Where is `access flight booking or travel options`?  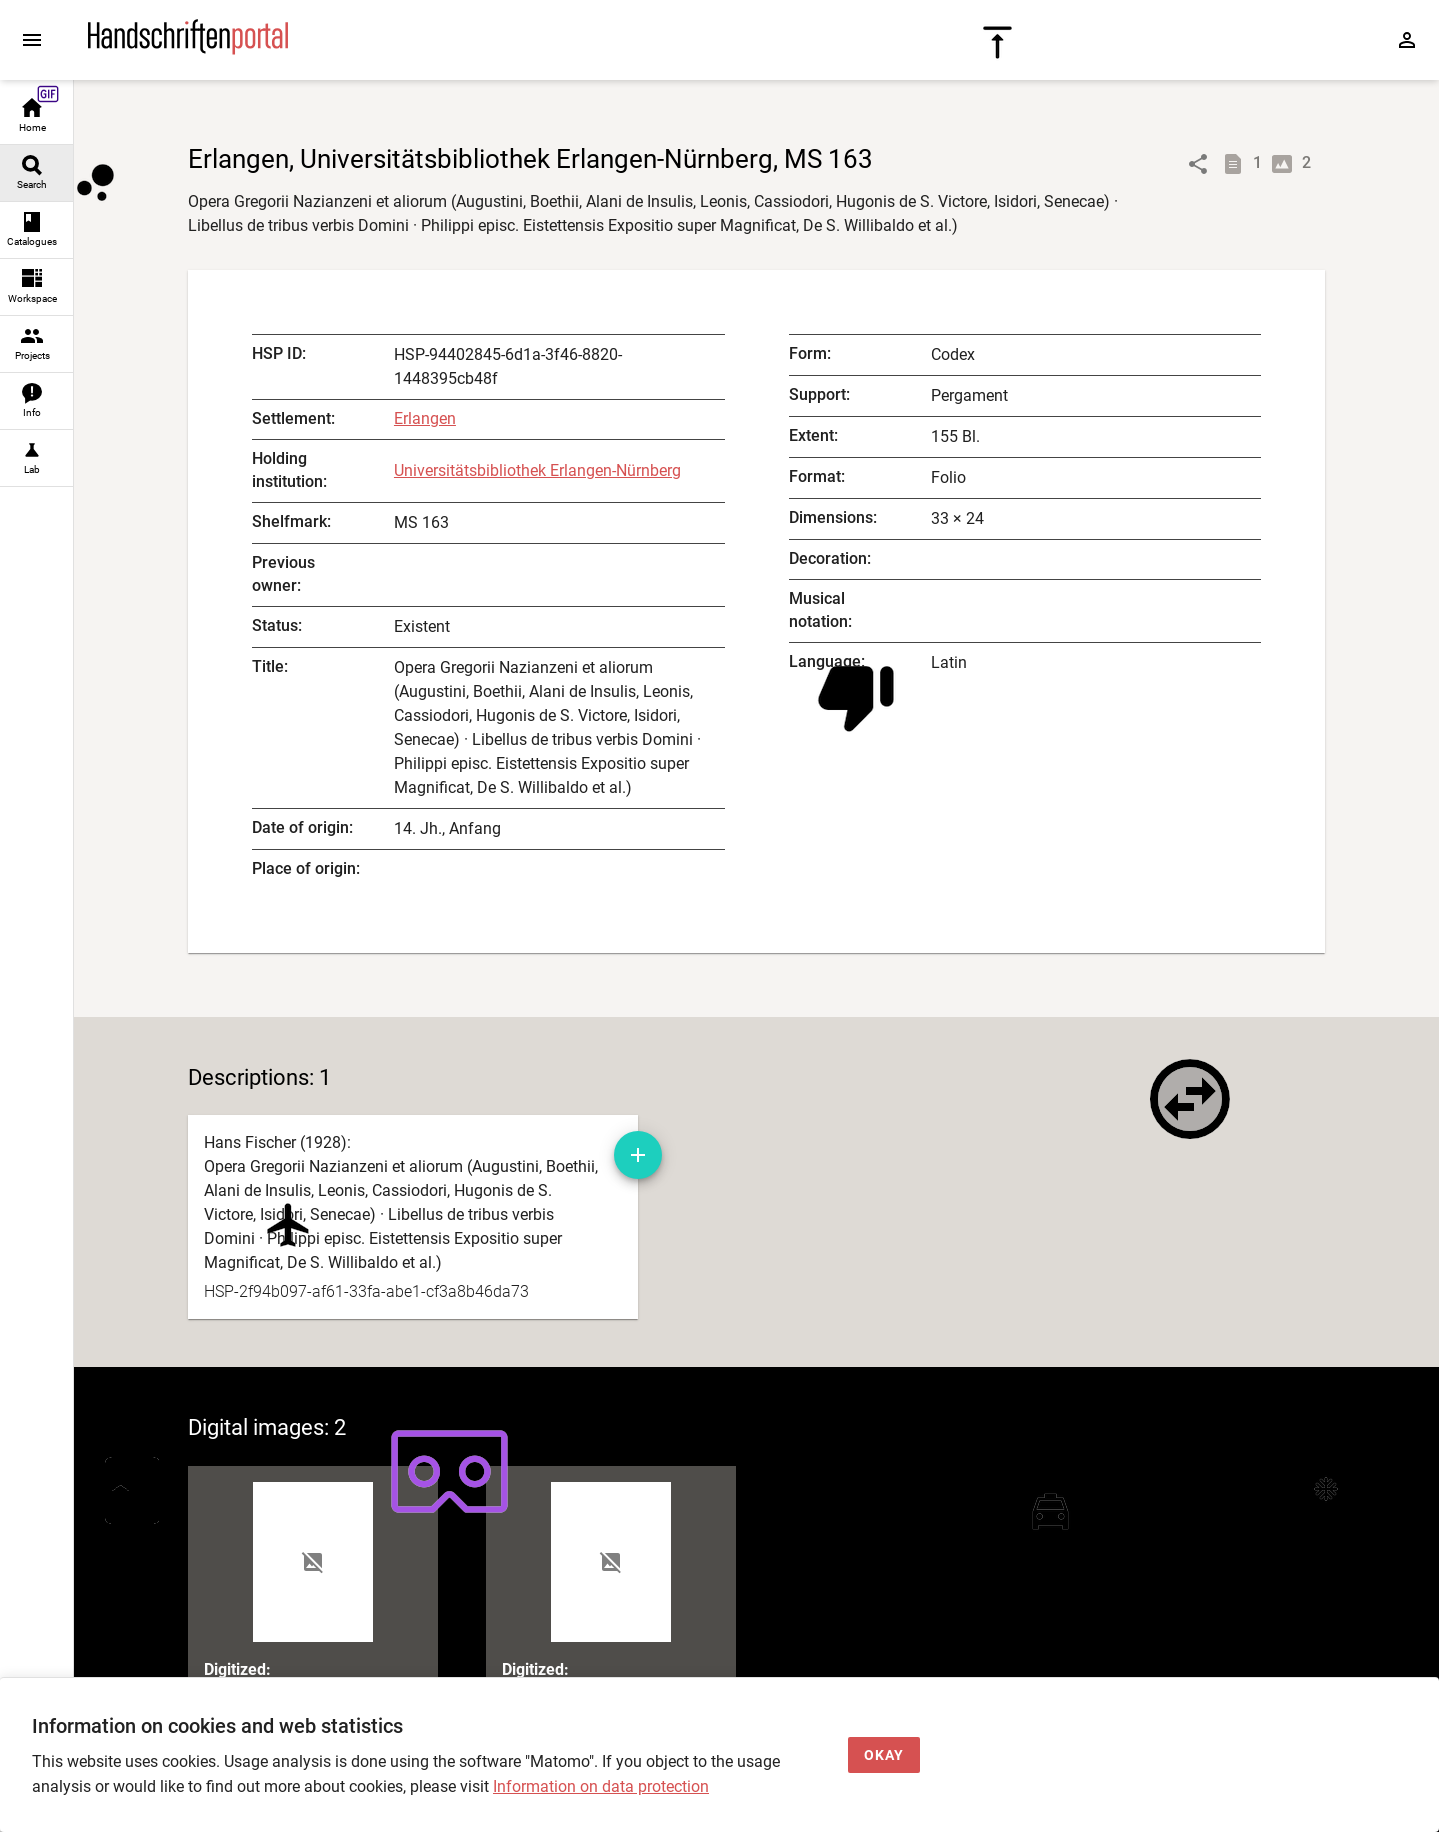
access flight booking or travel options is located at coordinates (289, 1225).